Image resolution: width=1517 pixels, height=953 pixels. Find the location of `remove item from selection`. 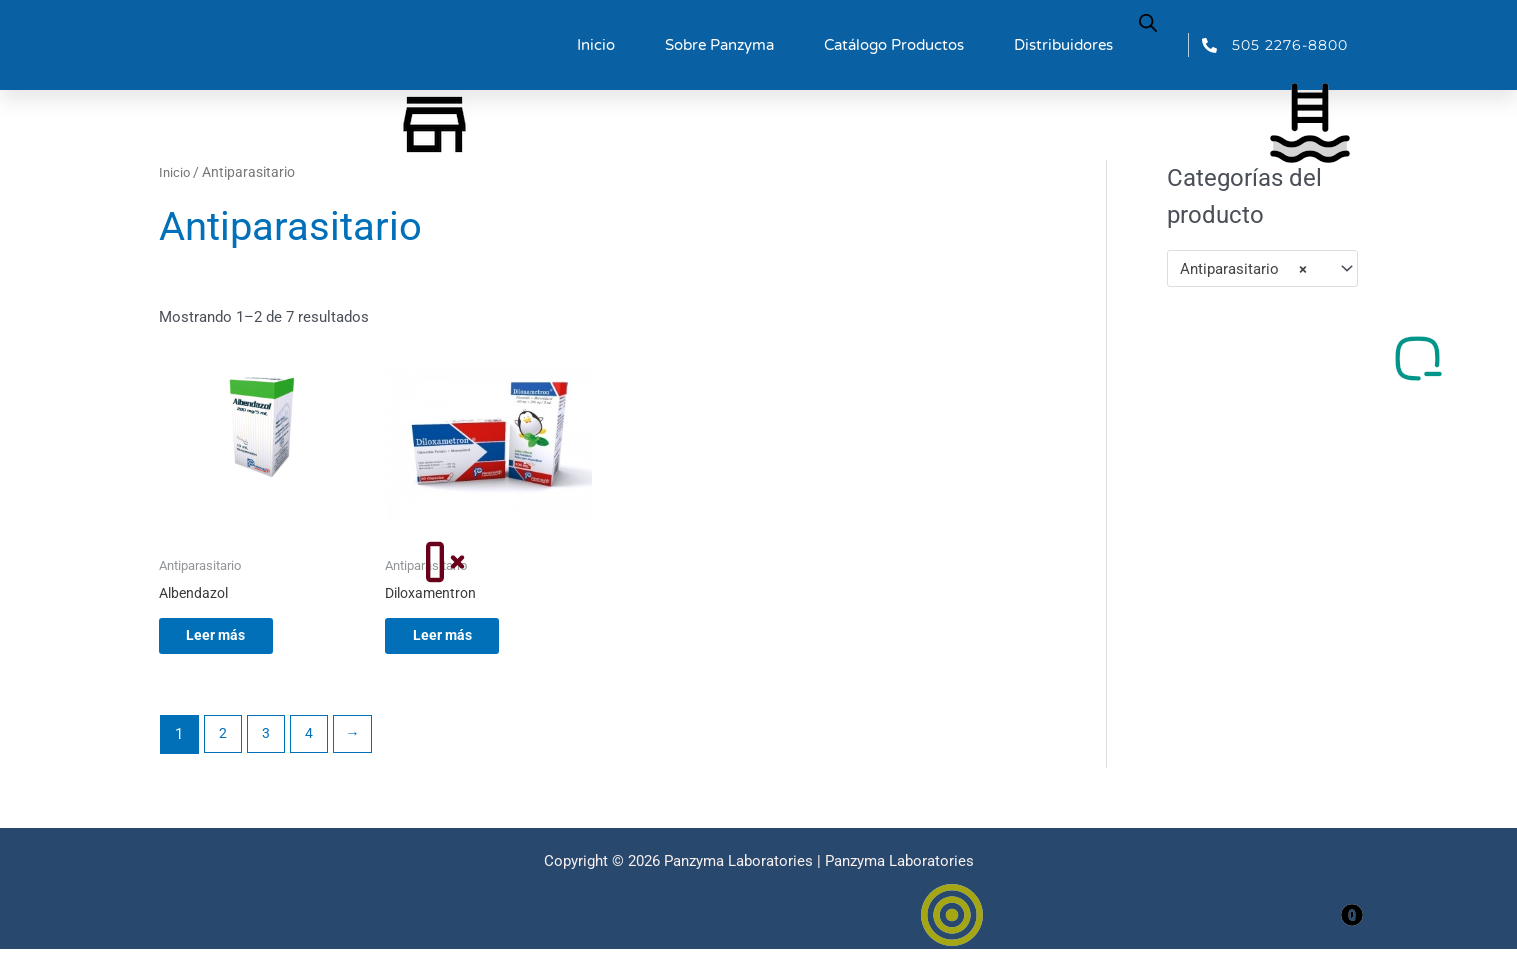

remove item from selection is located at coordinates (1417, 358).